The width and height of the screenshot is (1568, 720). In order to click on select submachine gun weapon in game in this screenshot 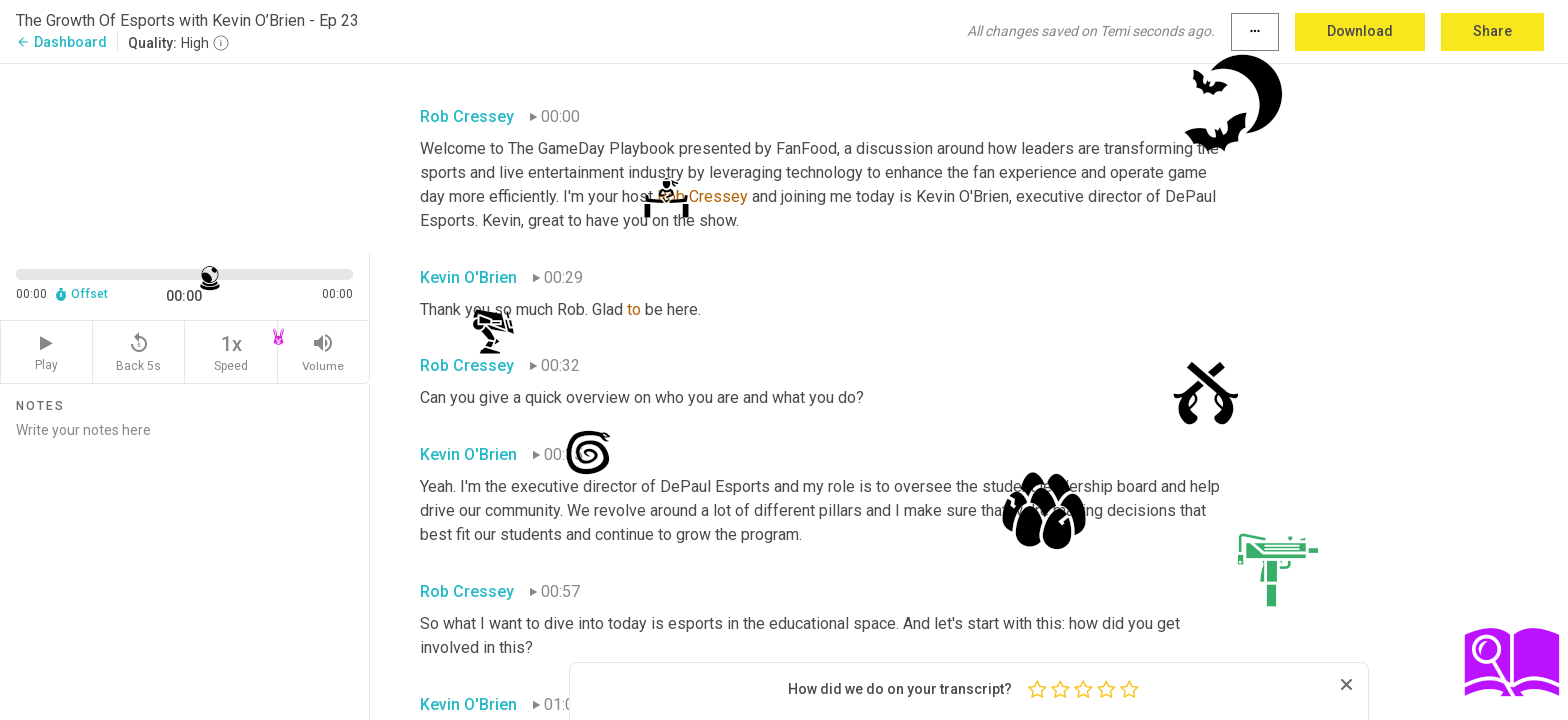, I will do `click(1278, 570)`.